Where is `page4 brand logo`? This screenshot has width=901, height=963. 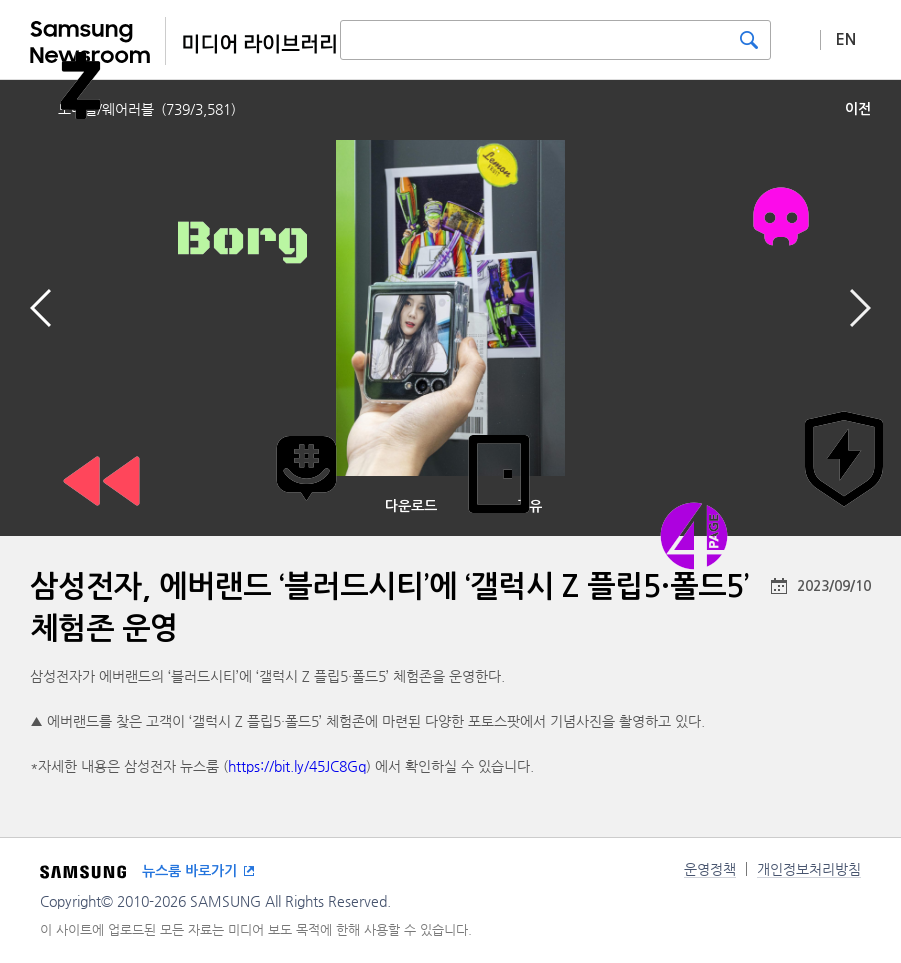 page4 brand logo is located at coordinates (694, 536).